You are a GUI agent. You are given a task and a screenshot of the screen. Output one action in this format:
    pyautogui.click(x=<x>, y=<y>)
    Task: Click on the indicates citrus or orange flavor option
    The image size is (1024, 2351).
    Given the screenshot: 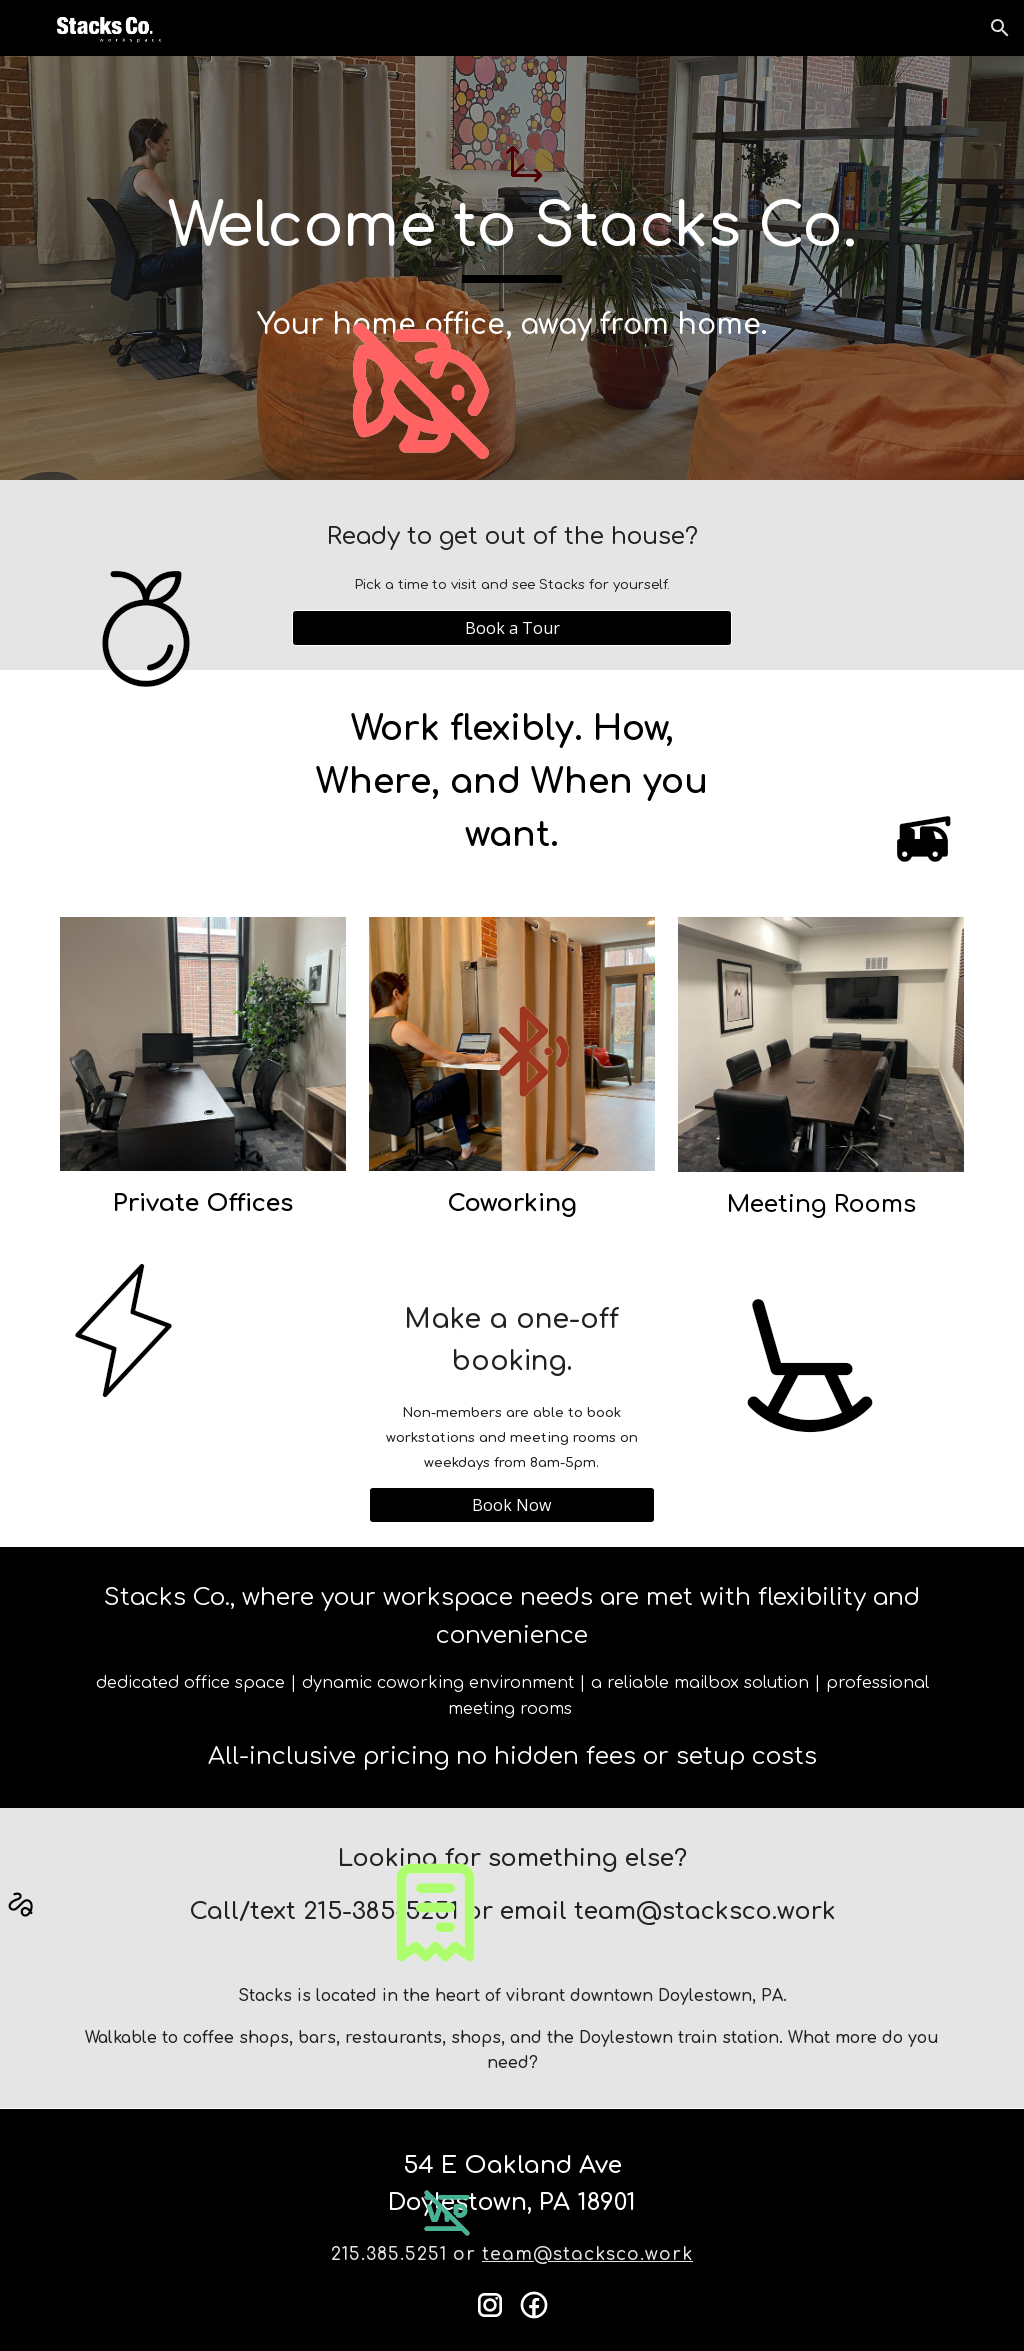 What is the action you would take?
    pyautogui.click(x=146, y=631)
    